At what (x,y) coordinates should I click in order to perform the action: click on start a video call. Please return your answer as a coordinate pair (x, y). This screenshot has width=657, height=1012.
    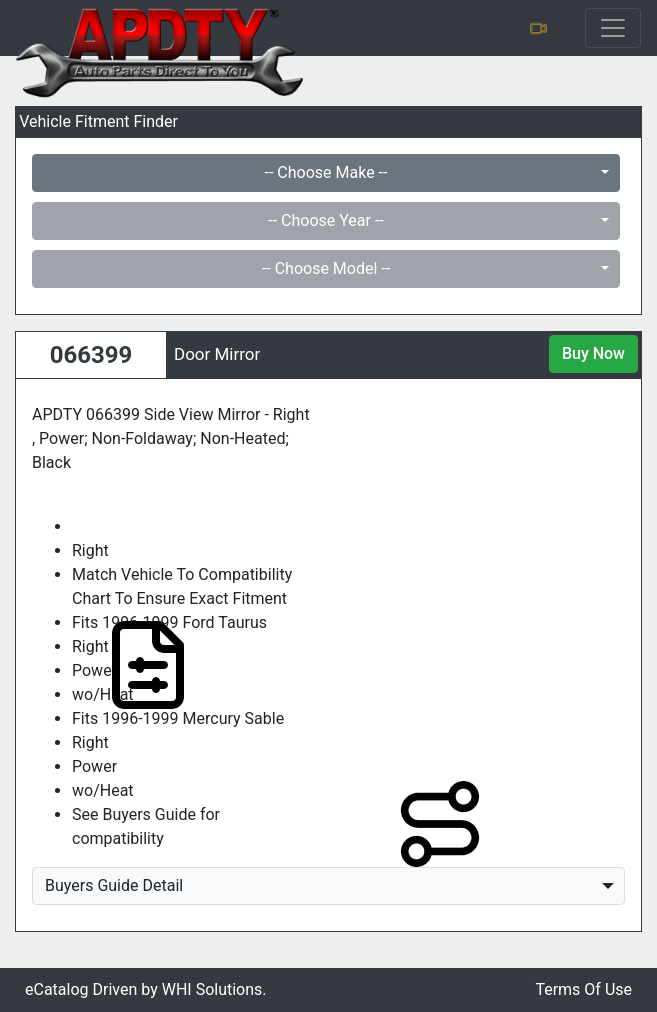
    Looking at the image, I should click on (538, 28).